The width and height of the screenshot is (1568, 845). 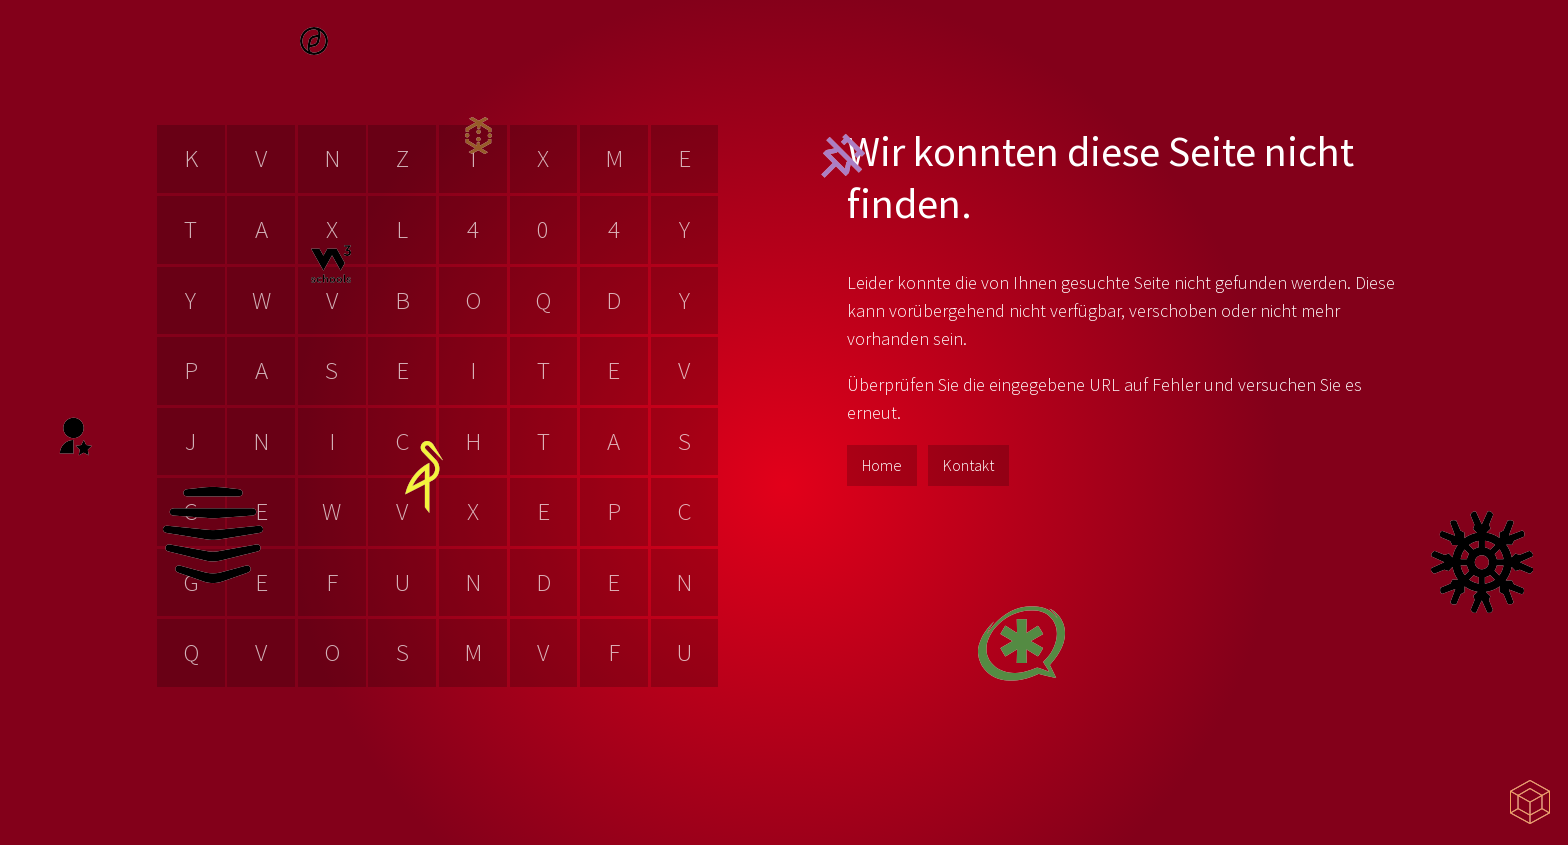 I want to click on yandex cloud platform logo, so click(x=314, y=41).